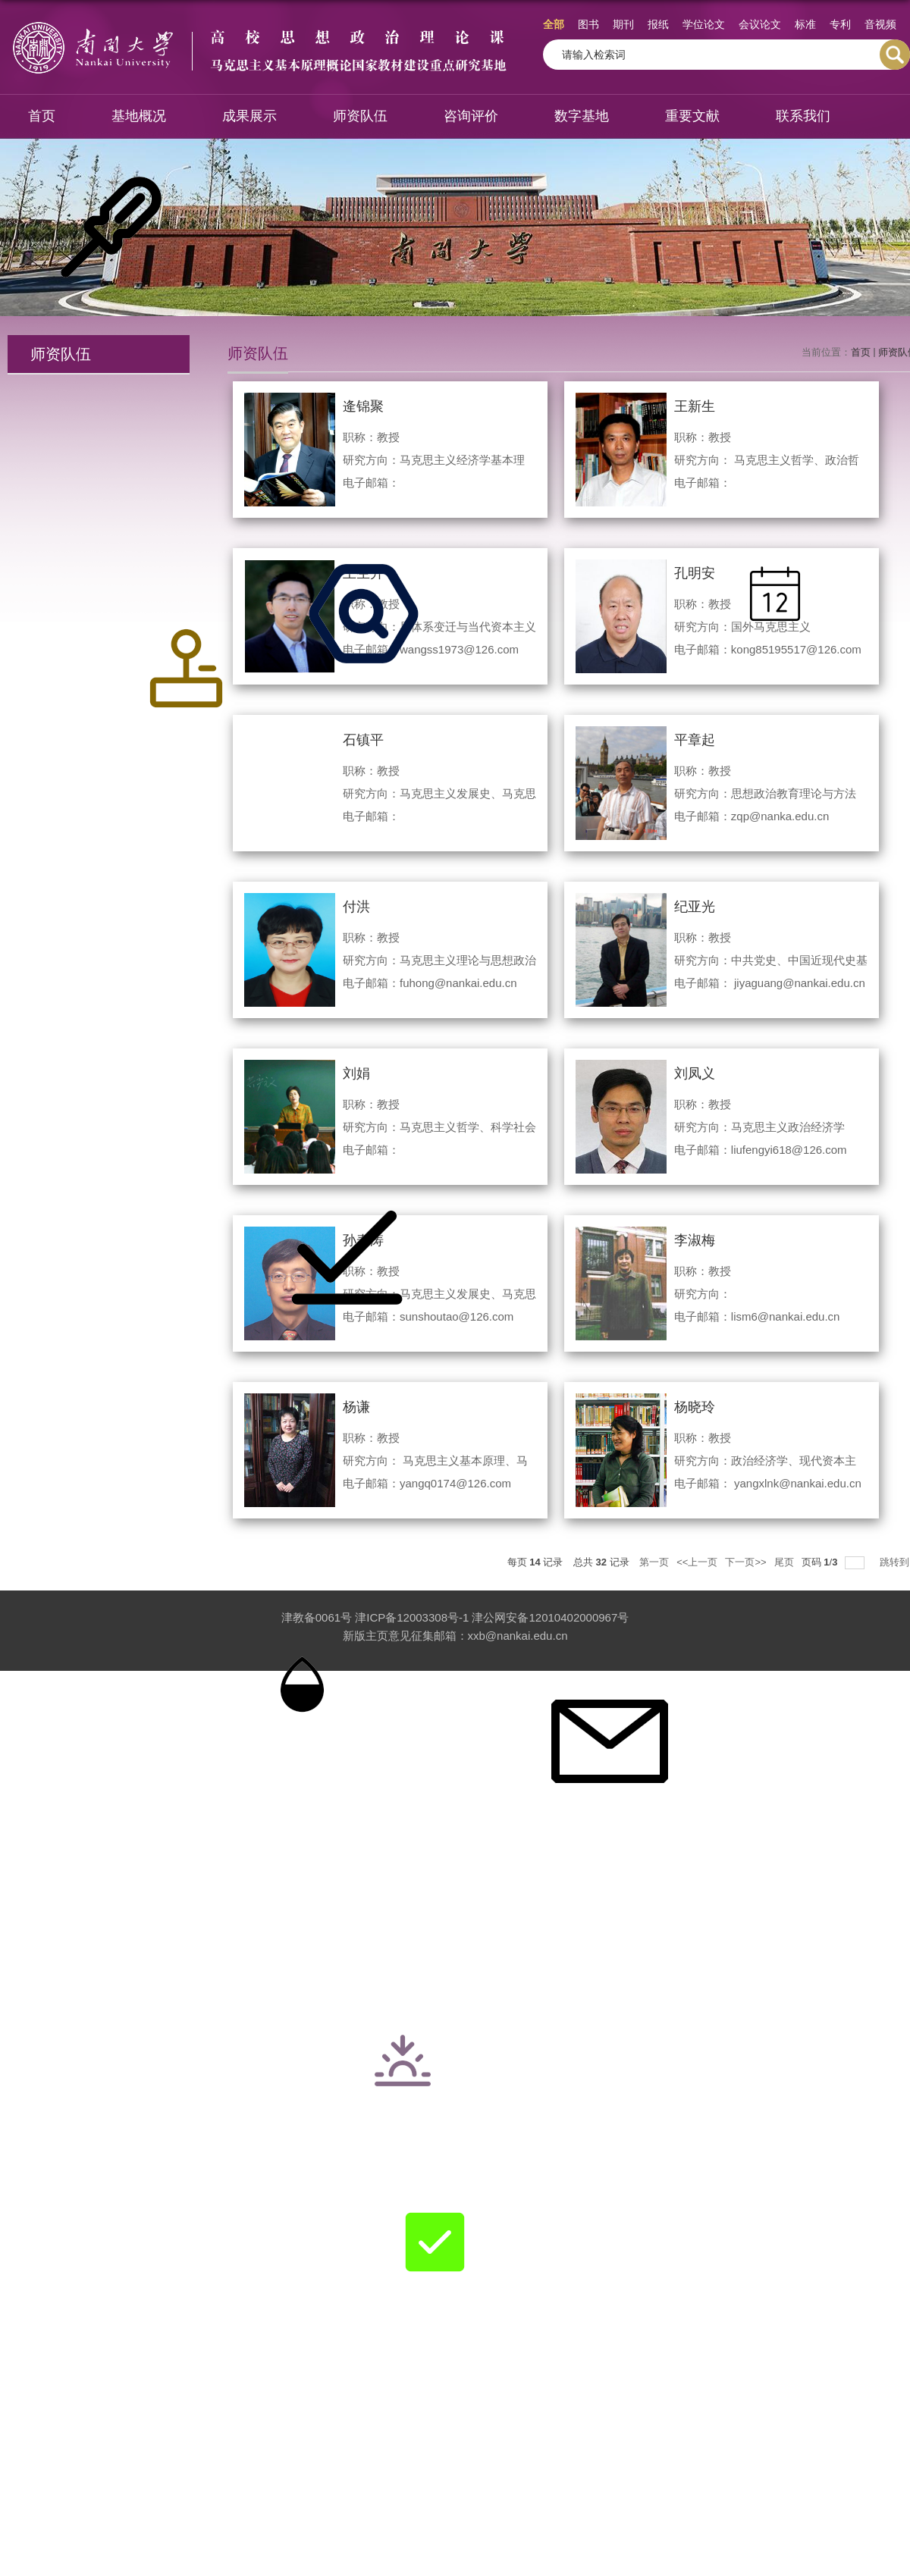  I want to click on access settings or configuration options, so click(111, 227).